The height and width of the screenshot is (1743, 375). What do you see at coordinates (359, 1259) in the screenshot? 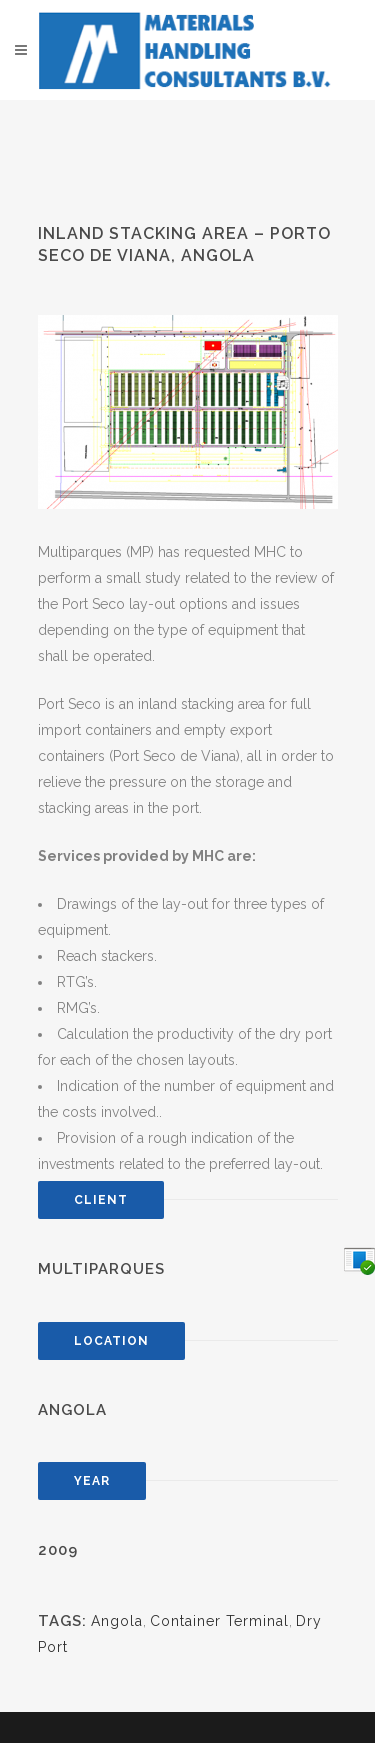
I see `program or application verified successfully` at bounding box center [359, 1259].